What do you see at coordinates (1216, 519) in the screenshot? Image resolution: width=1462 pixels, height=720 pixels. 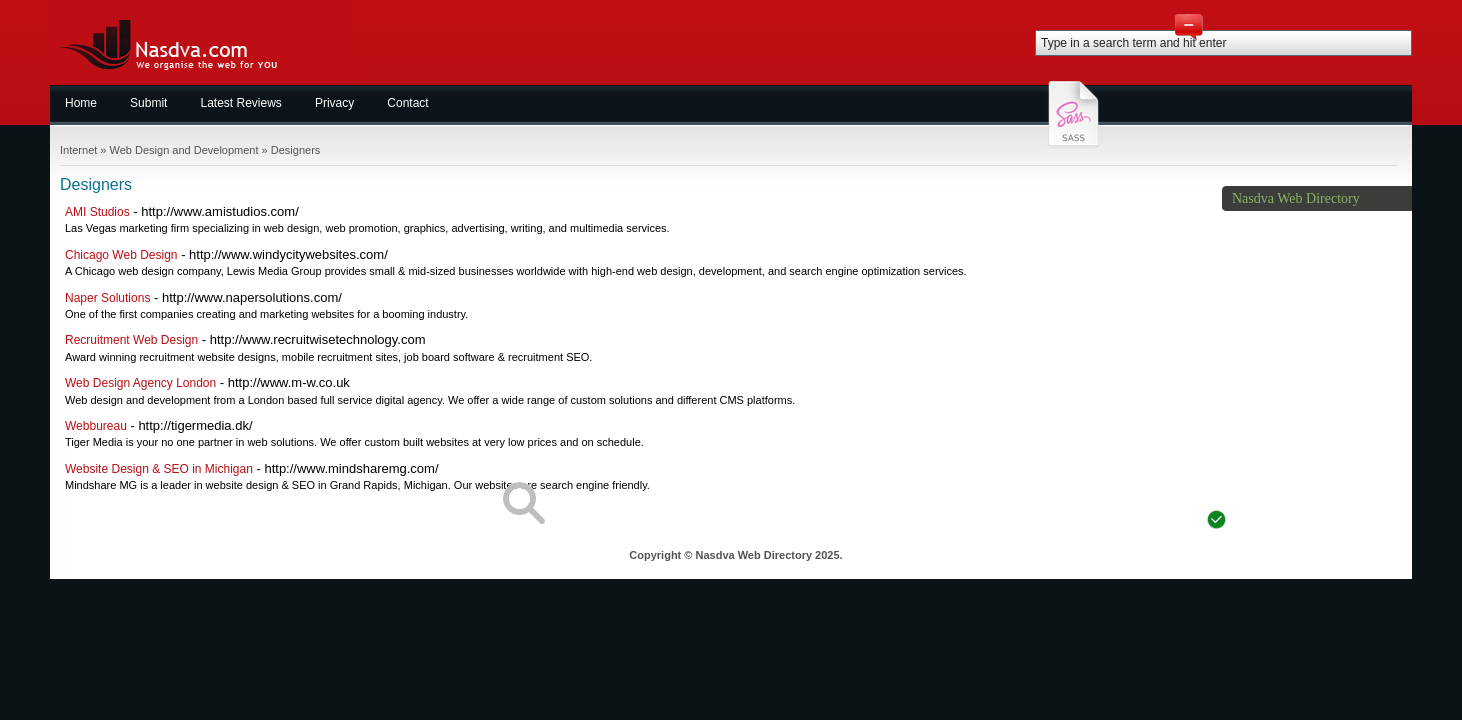 I see `indicates default or selected item` at bounding box center [1216, 519].